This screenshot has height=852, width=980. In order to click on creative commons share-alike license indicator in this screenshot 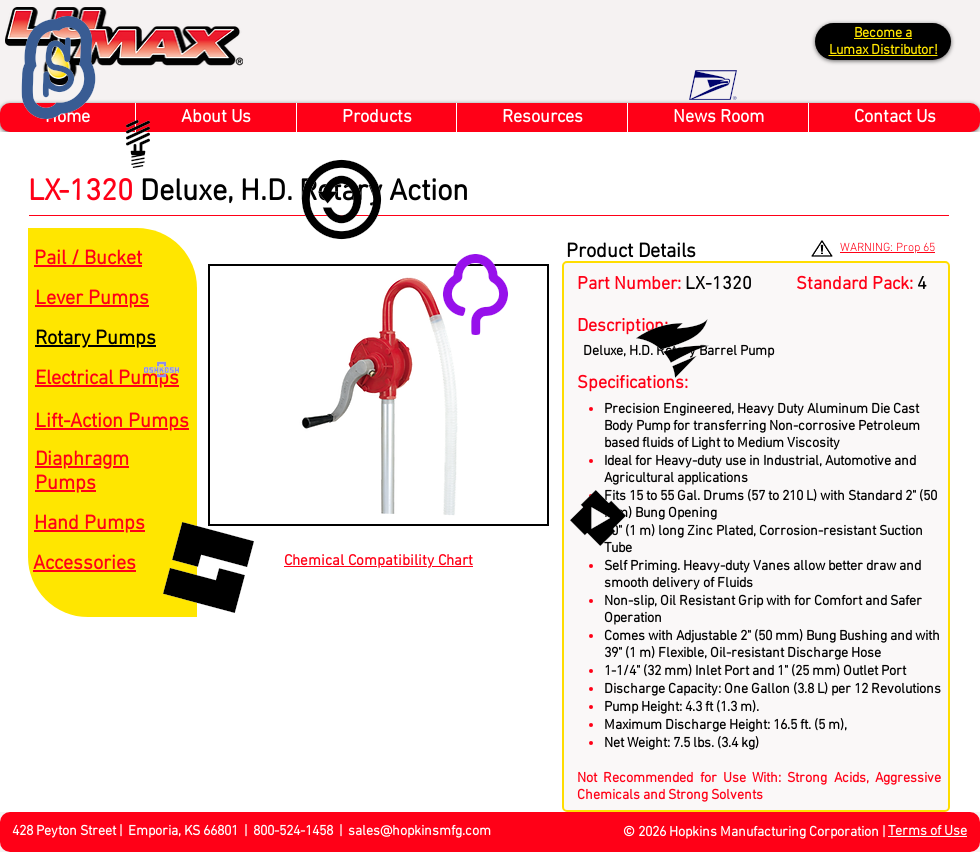, I will do `click(341, 199)`.